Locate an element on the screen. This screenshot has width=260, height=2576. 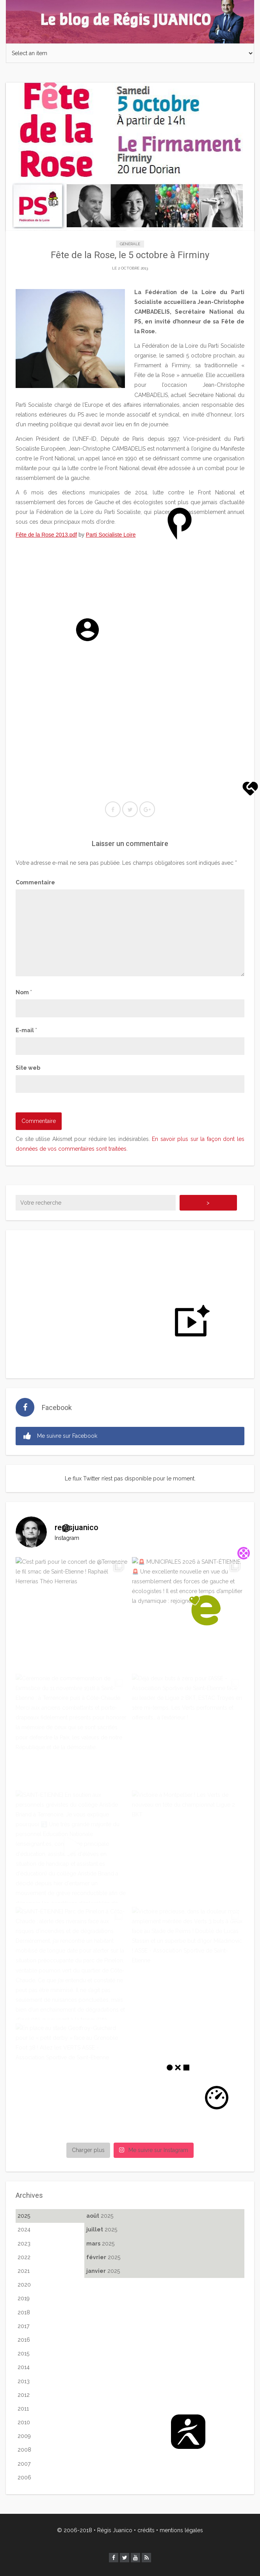
access AI-powered video generation tools is located at coordinates (191, 1322).